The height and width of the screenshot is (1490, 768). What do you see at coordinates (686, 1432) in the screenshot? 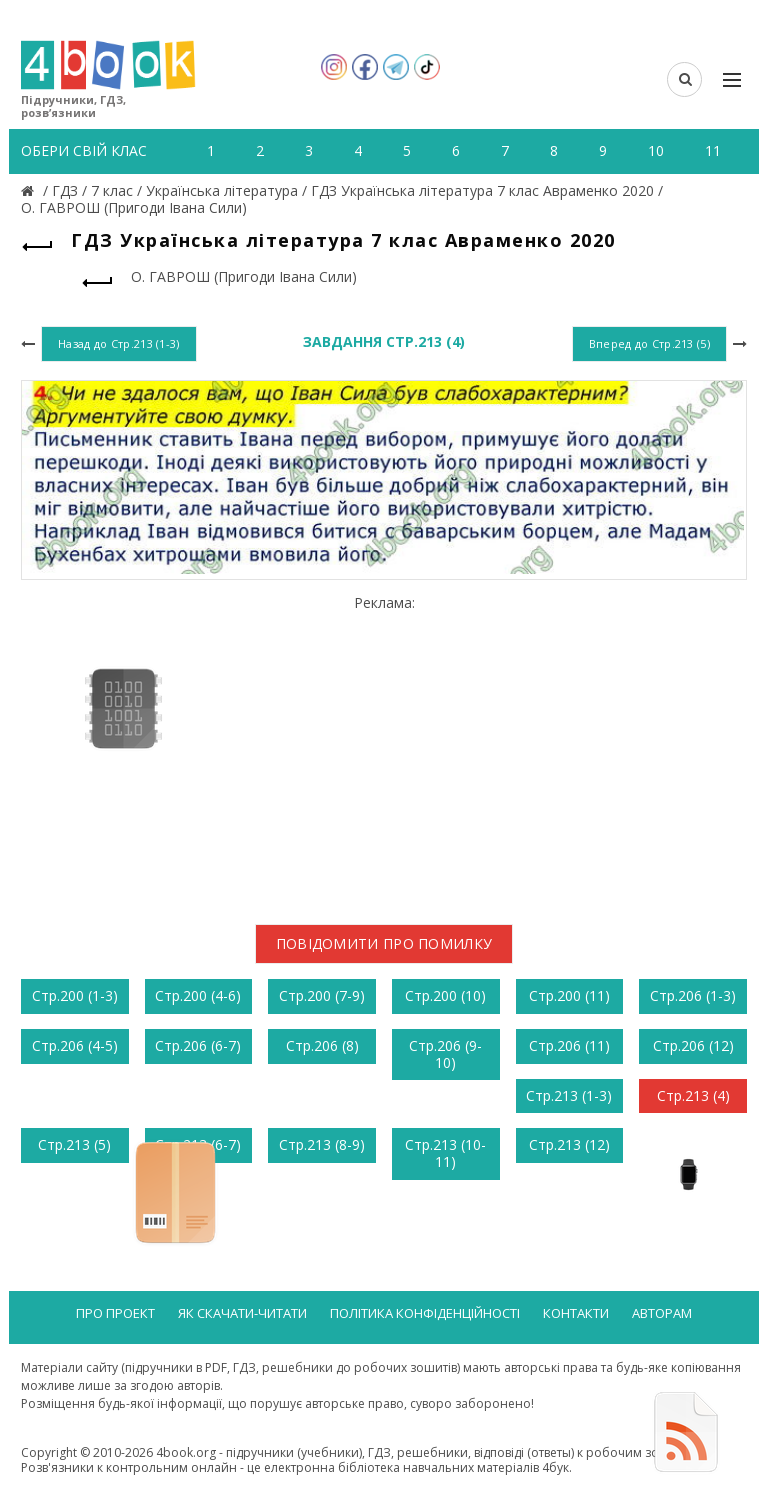
I see `an RSS feed file or subscription document` at bounding box center [686, 1432].